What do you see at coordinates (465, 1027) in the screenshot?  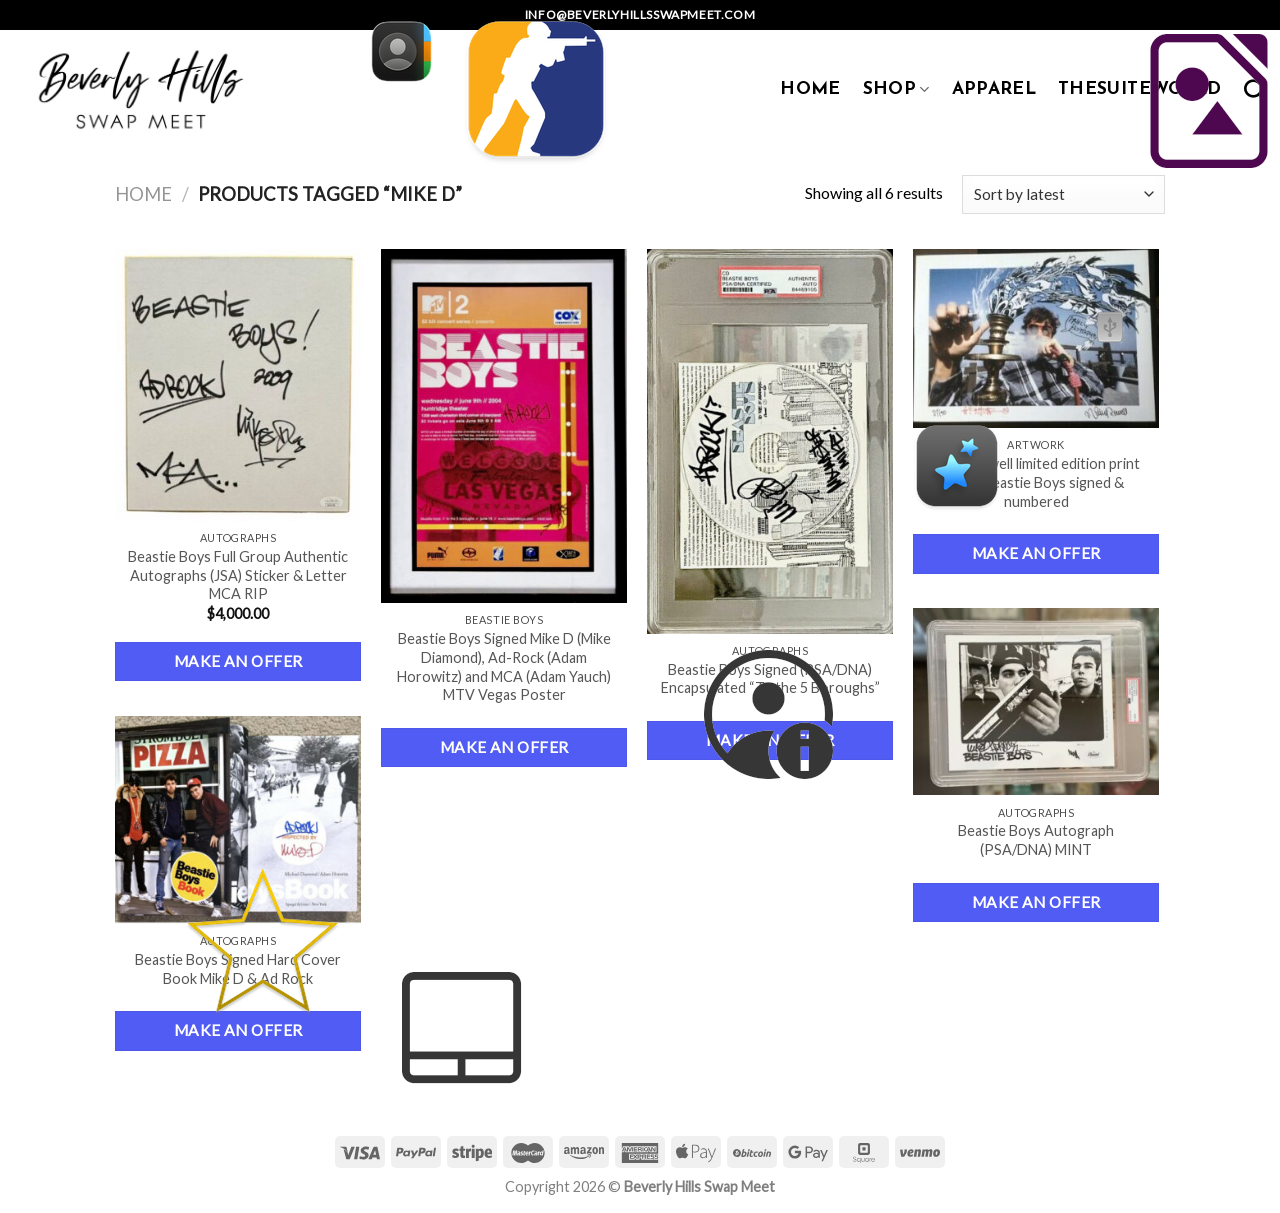 I see `touchpad or trackpad input device` at bounding box center [465, 1027].